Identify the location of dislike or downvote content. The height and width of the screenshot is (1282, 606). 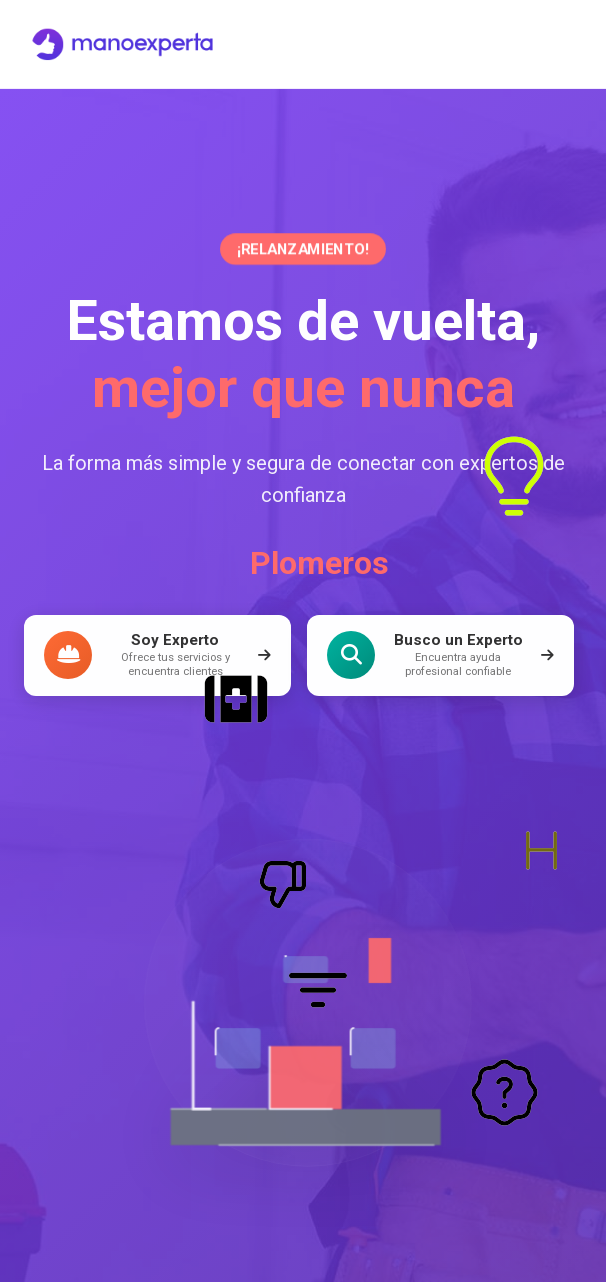
(282, 885).